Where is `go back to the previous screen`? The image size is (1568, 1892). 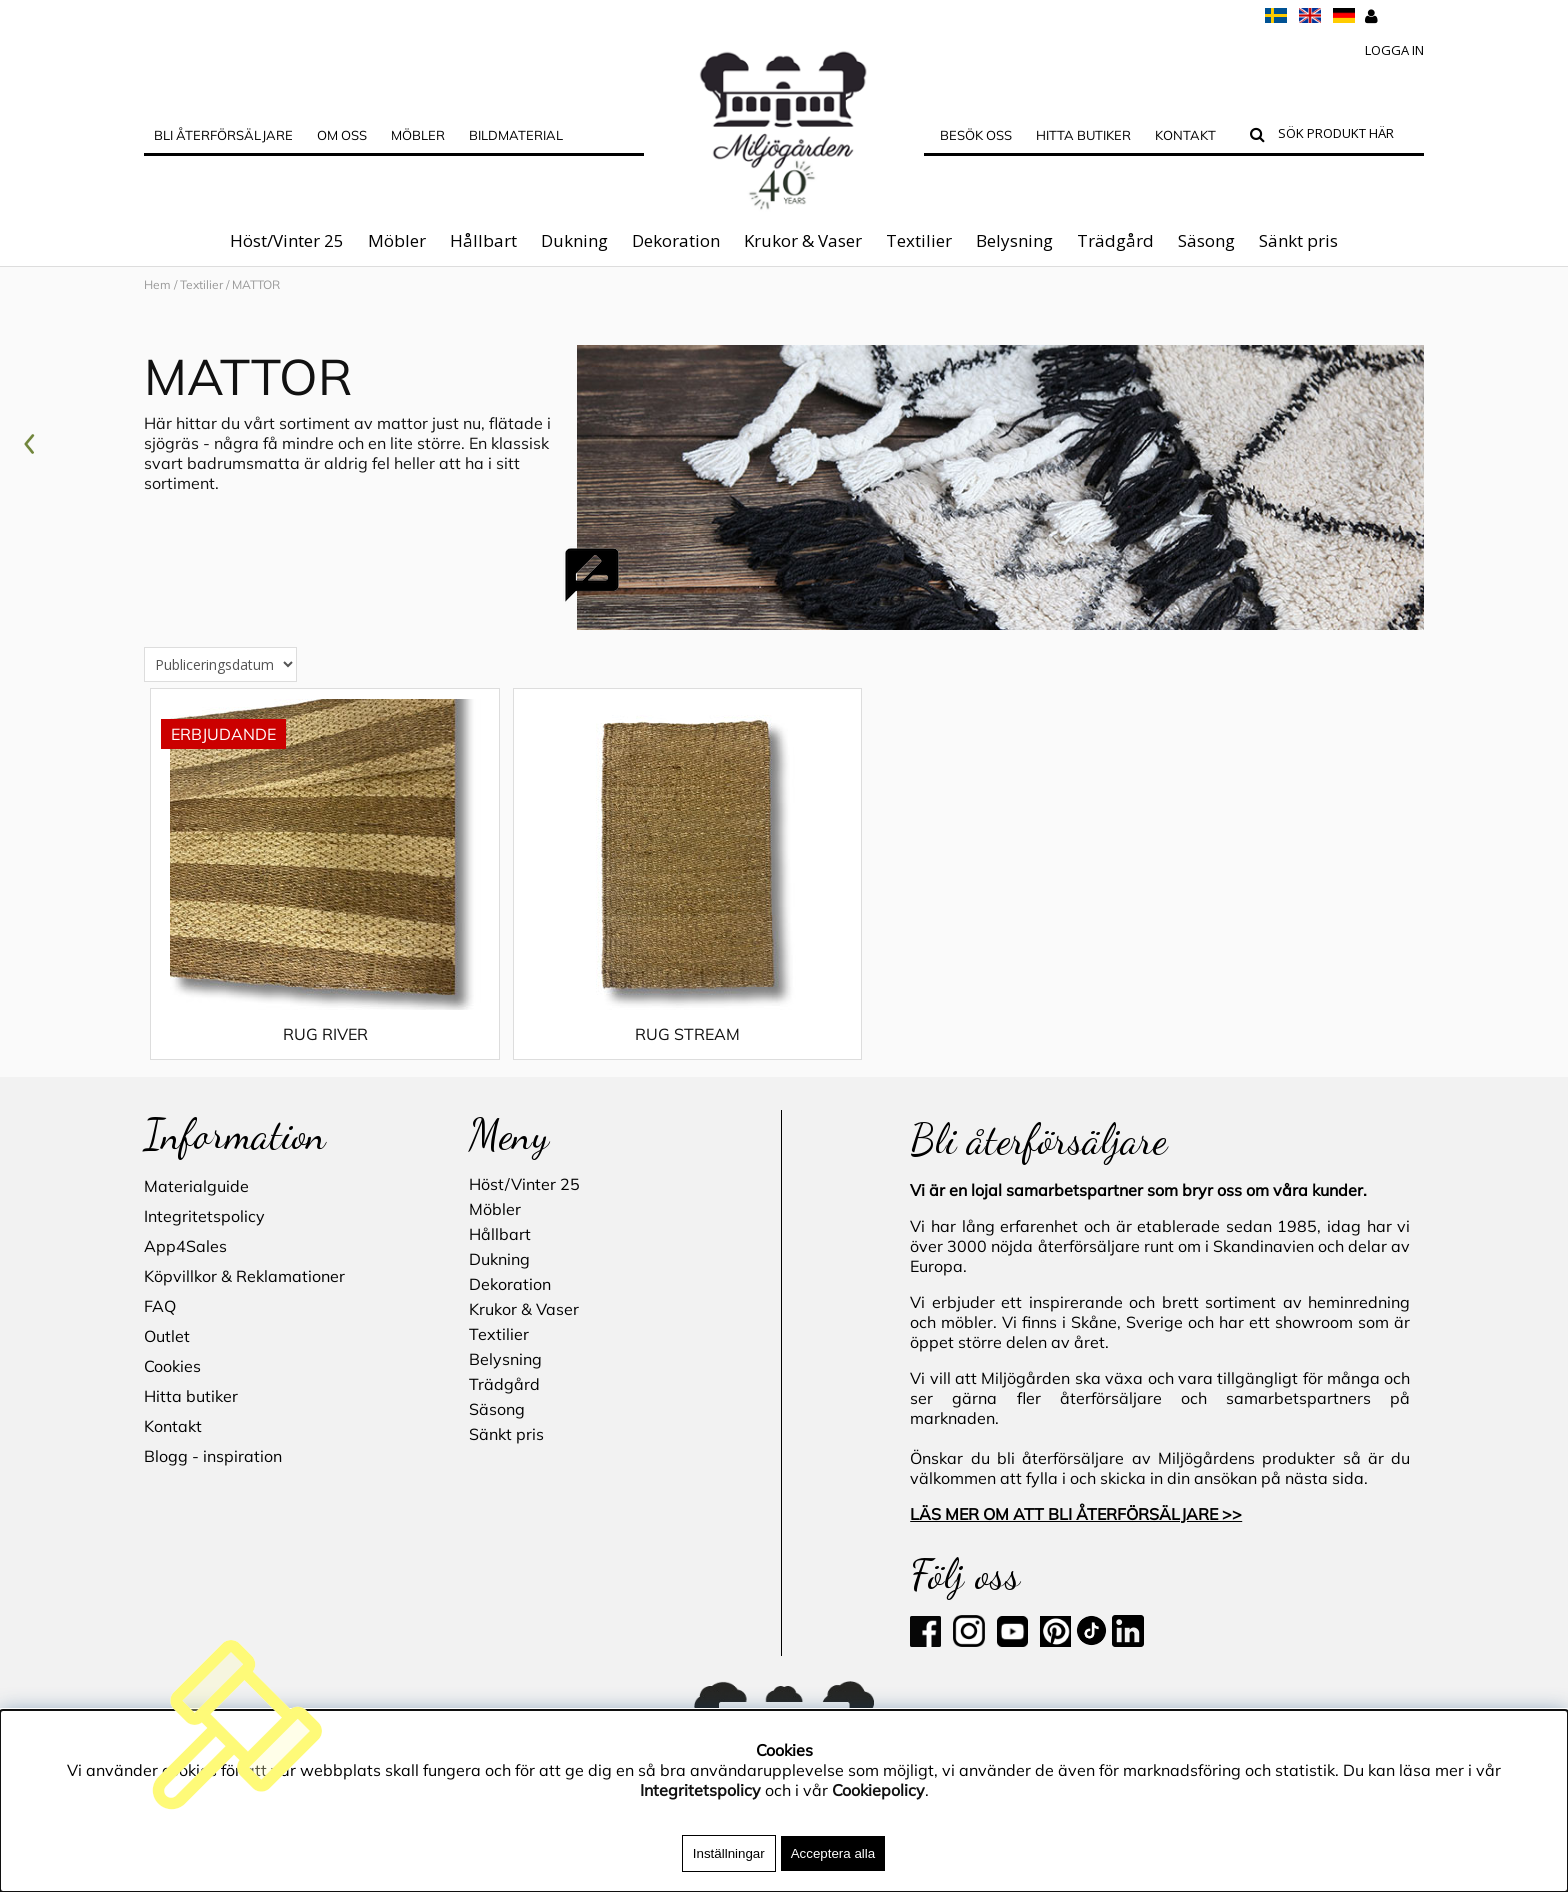 go back to the previous screen is located at coordinates (30, 444).